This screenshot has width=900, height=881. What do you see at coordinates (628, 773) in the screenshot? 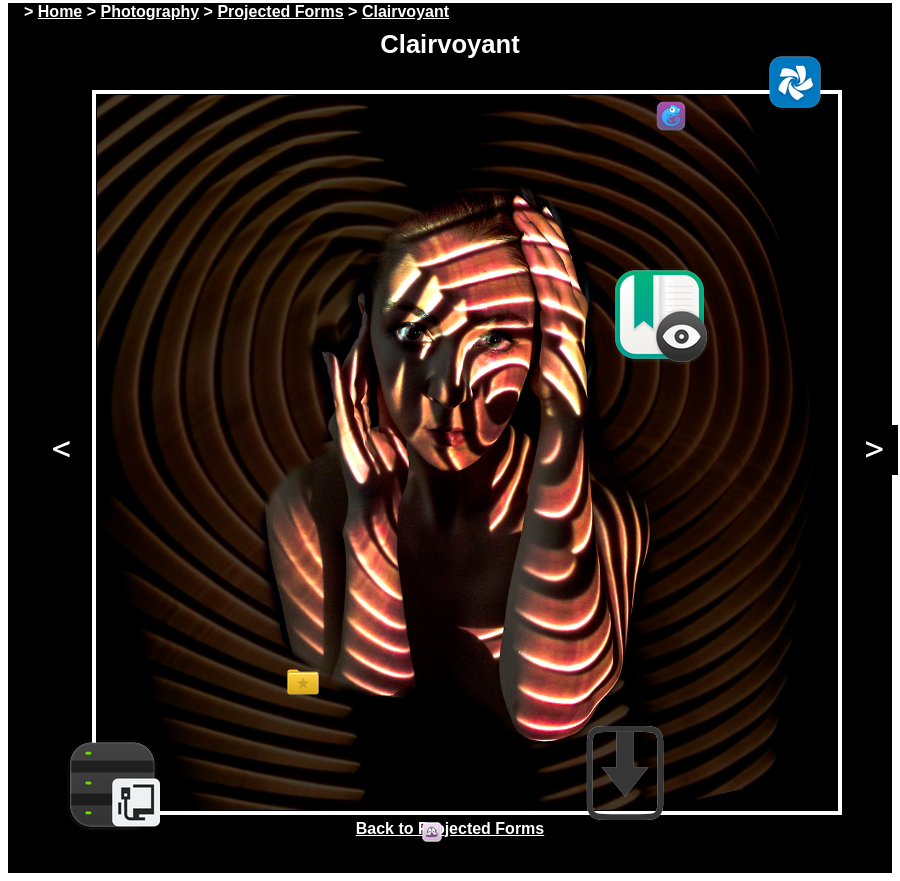
I see `download a file or application` at bounding box center [628, 773].